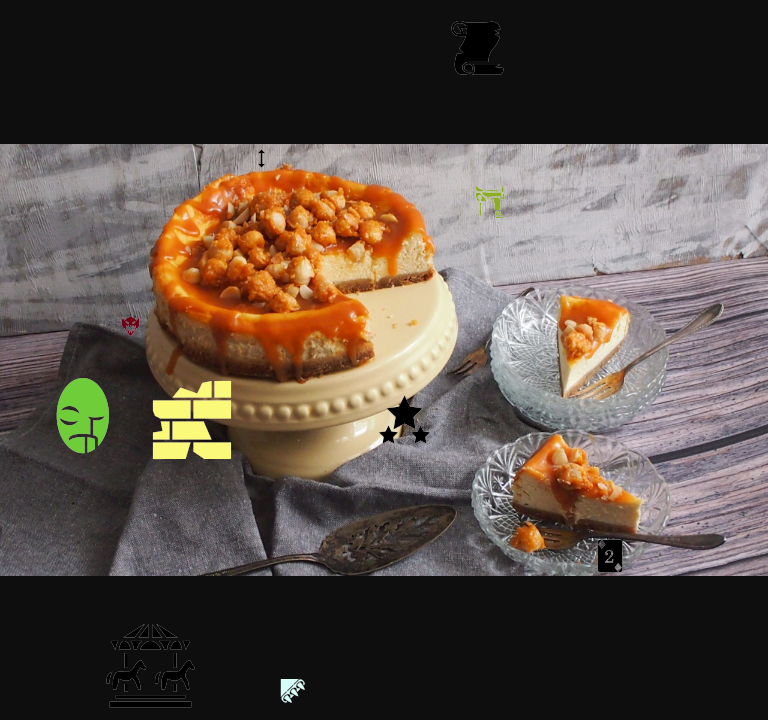  What do you see at coordinates (130, 326) in the screenshot?
I see `select imp or demon character` at bounding box center [130, 326].